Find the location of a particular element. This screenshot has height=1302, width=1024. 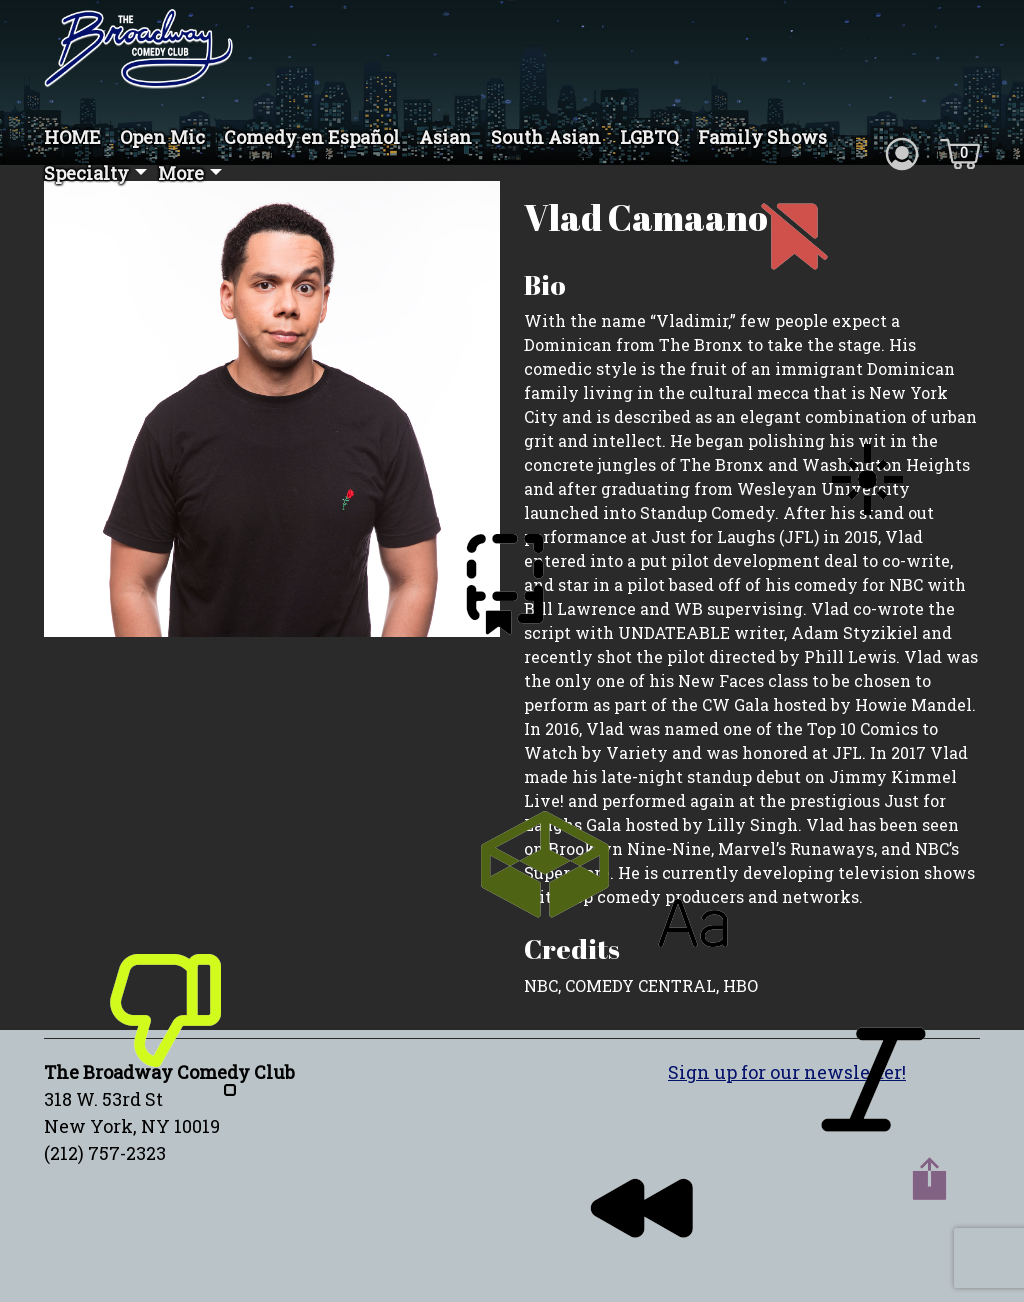

add a lens flare effect to an image is located at coordinates (867, 479).